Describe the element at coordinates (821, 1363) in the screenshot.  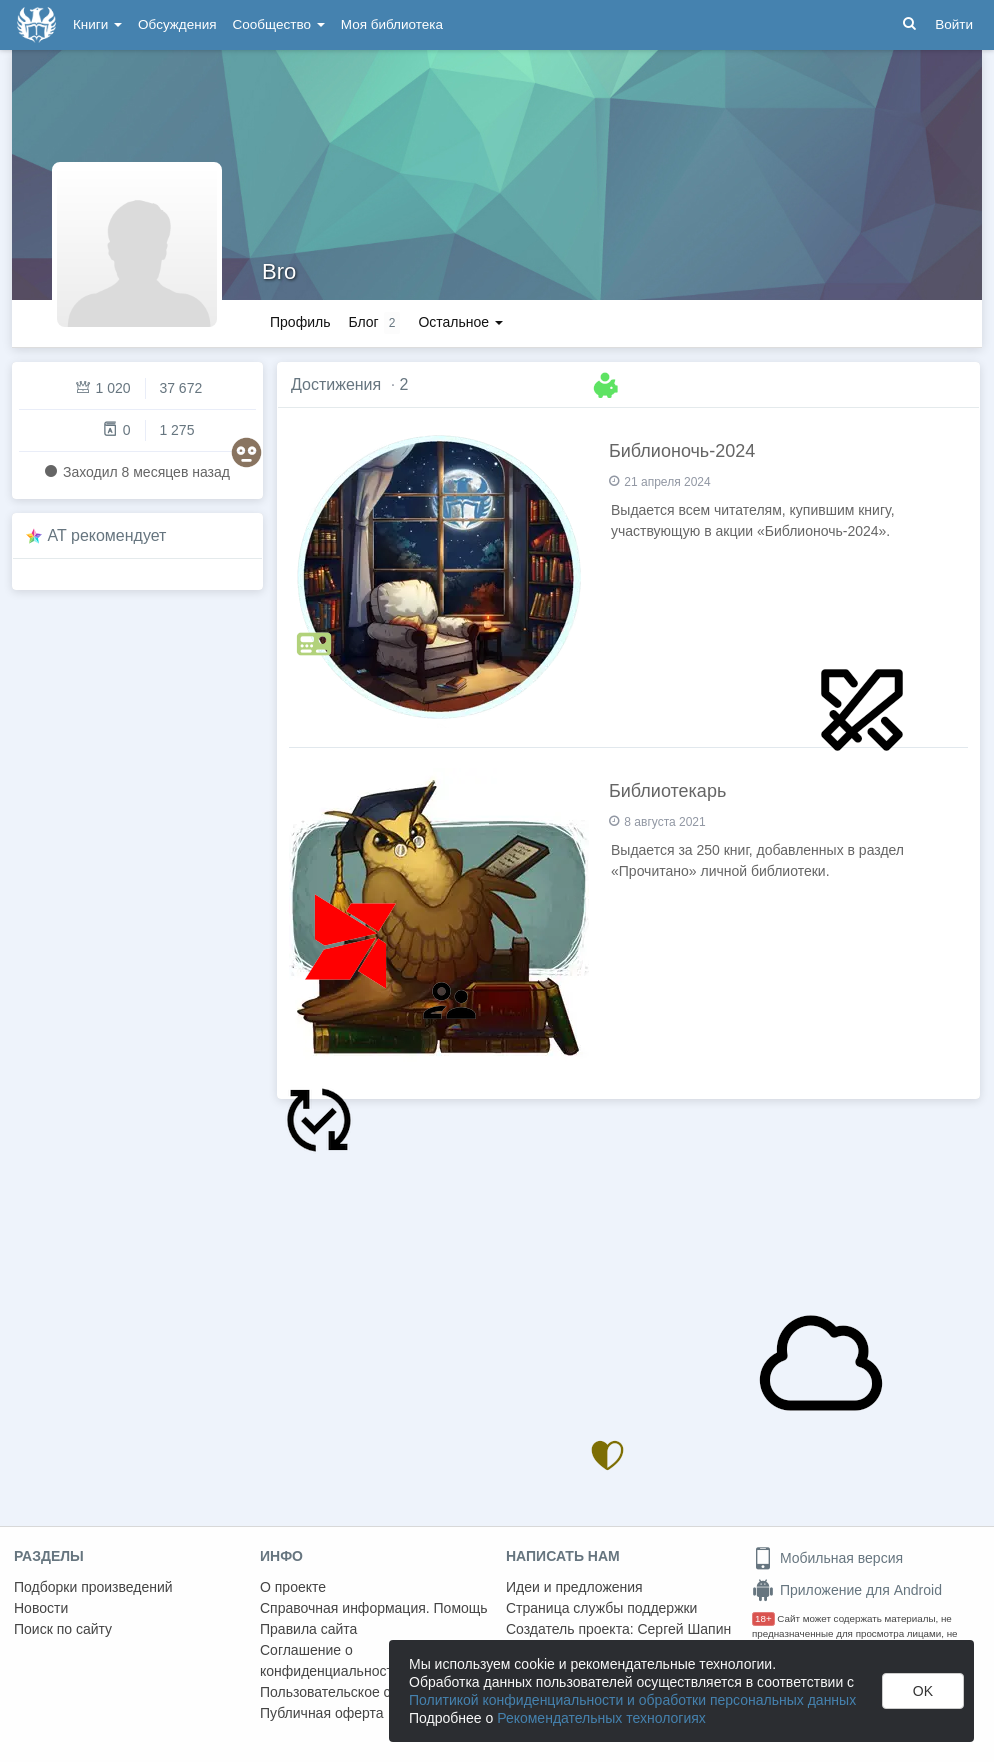
I see `access cloud storage` at that location.